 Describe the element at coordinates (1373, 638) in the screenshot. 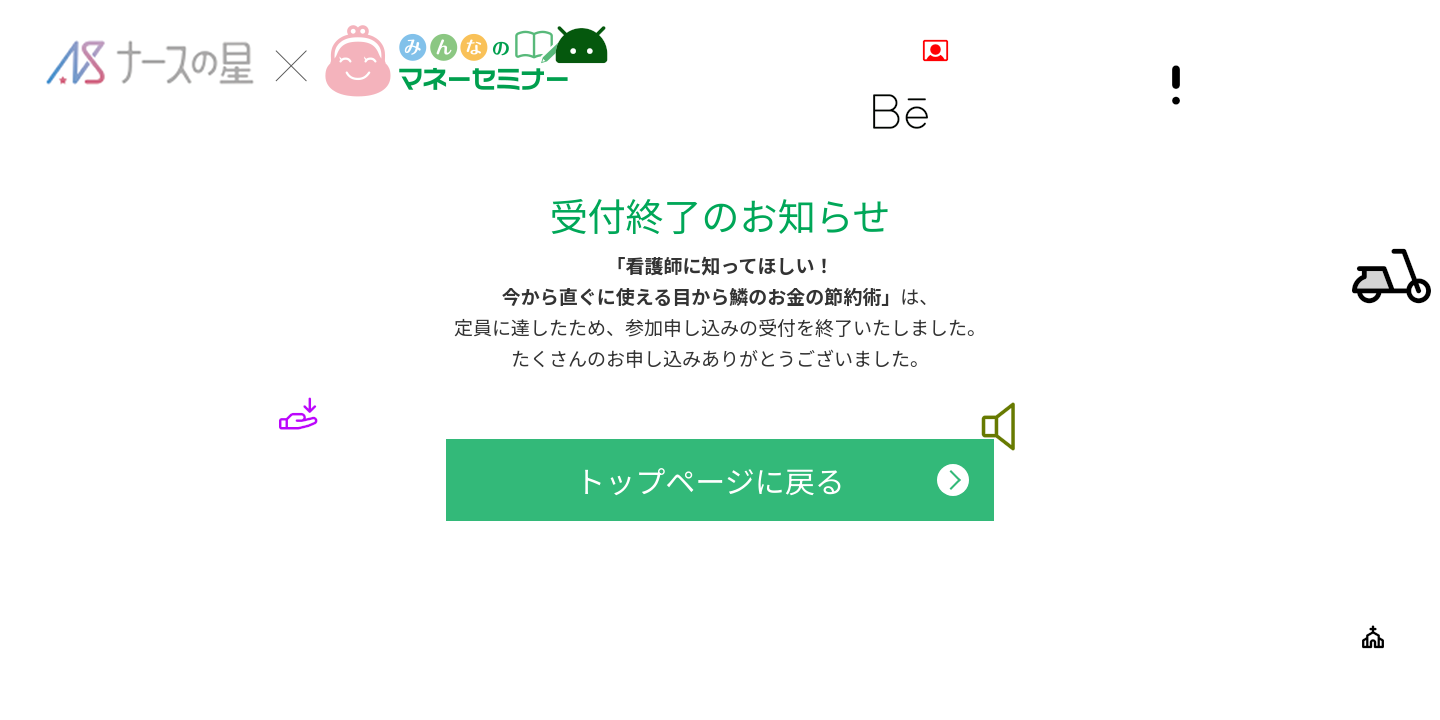

I see `view nearby churches or places of worship` at that location.